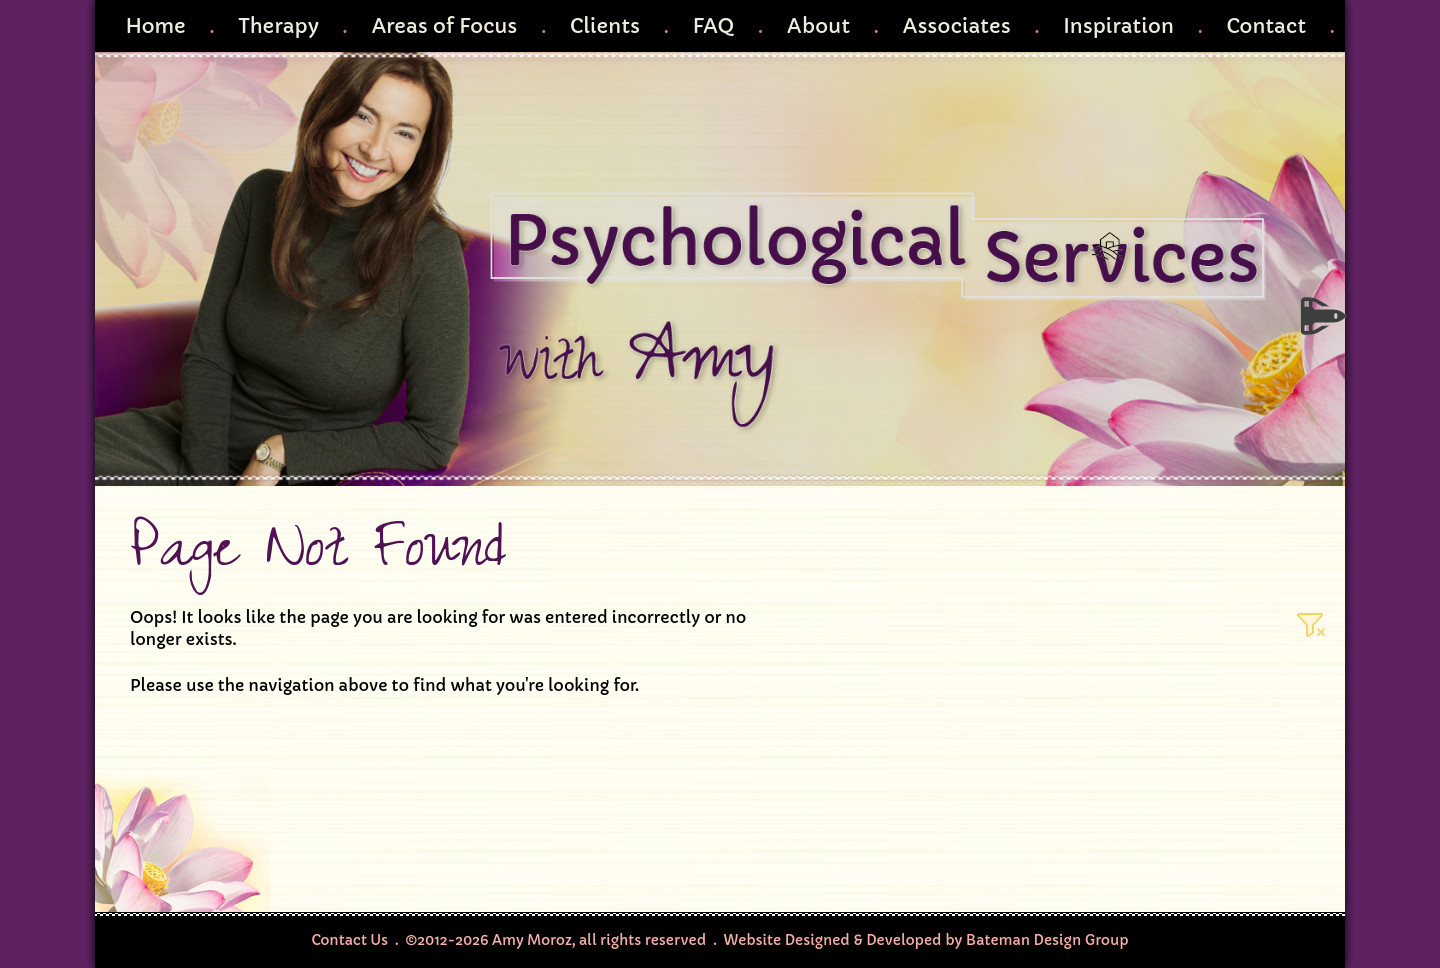 This screenshot has width=1440, height=968. I want to click on access farm or agricultural features, so click(1107, 246).